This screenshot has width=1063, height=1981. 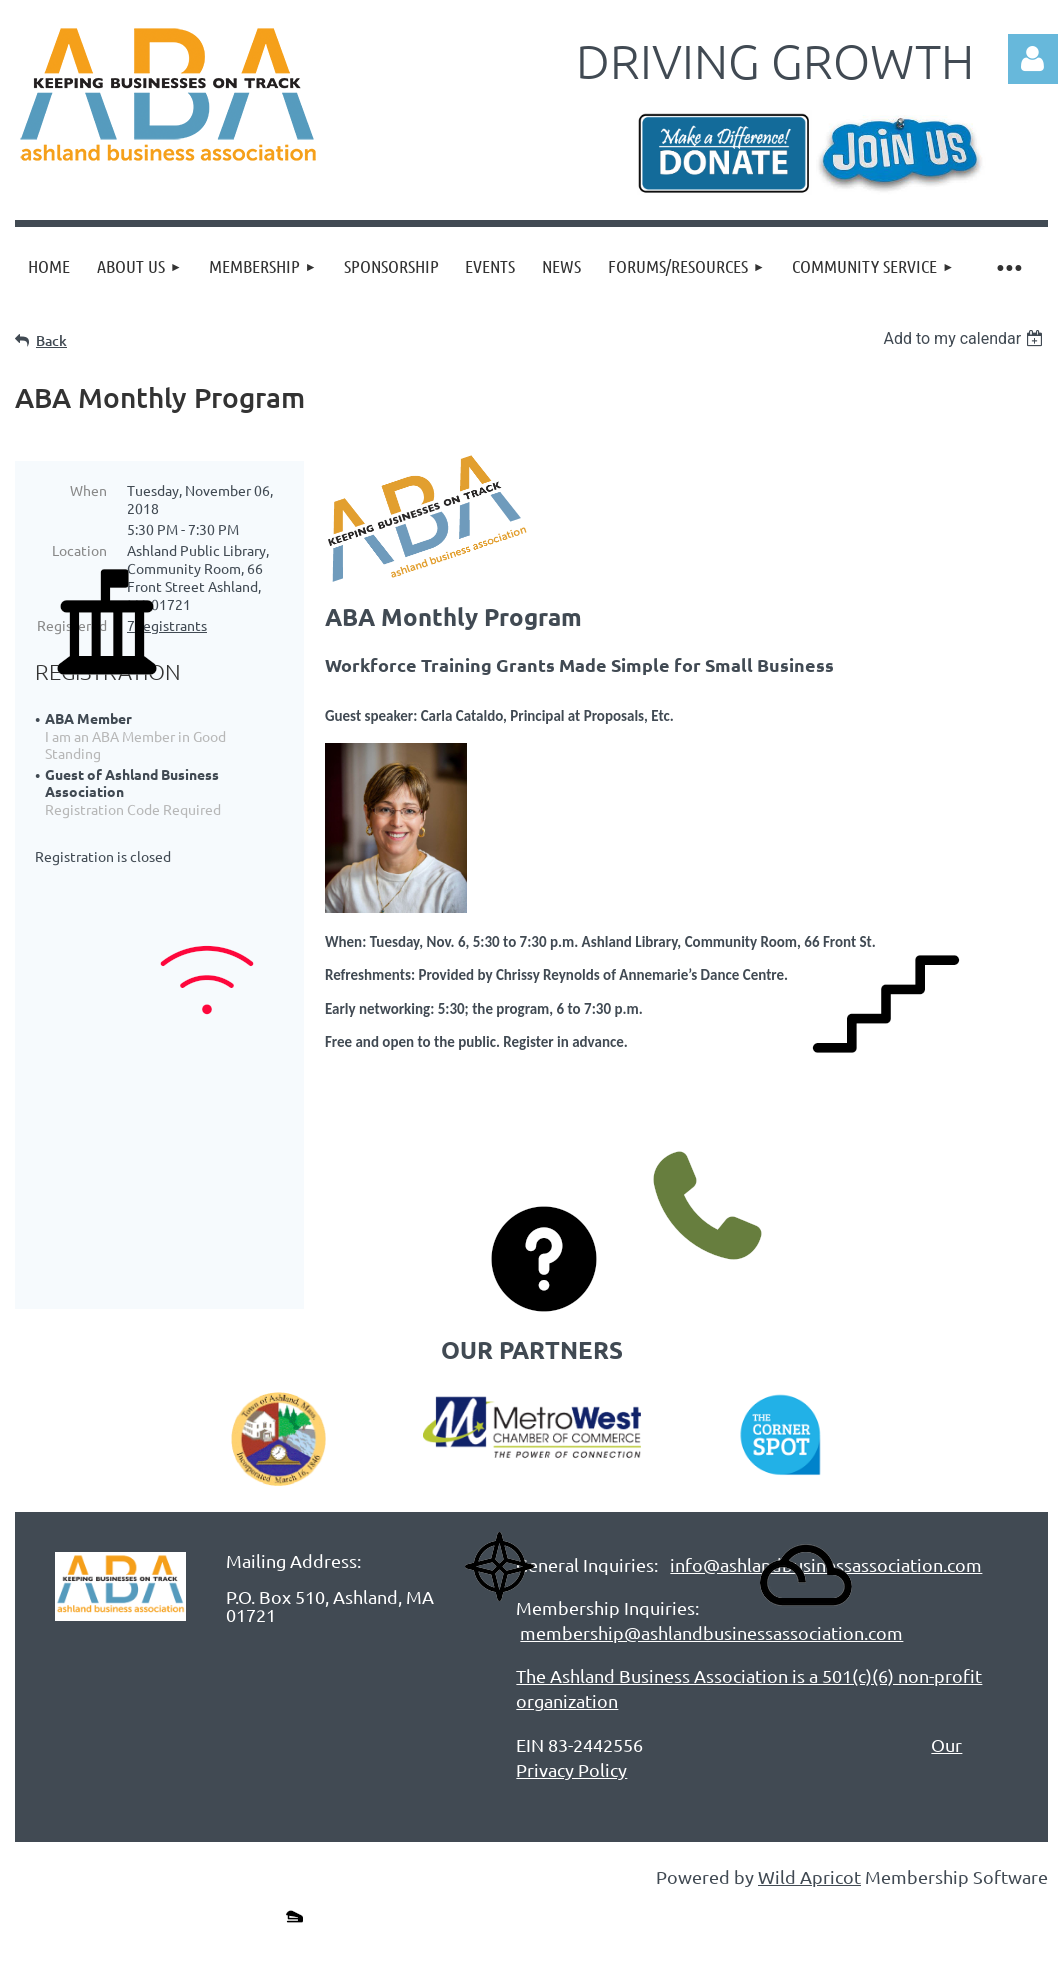 I want to click on indicates moderate wifi signal strength, so click(x=207, y=963).